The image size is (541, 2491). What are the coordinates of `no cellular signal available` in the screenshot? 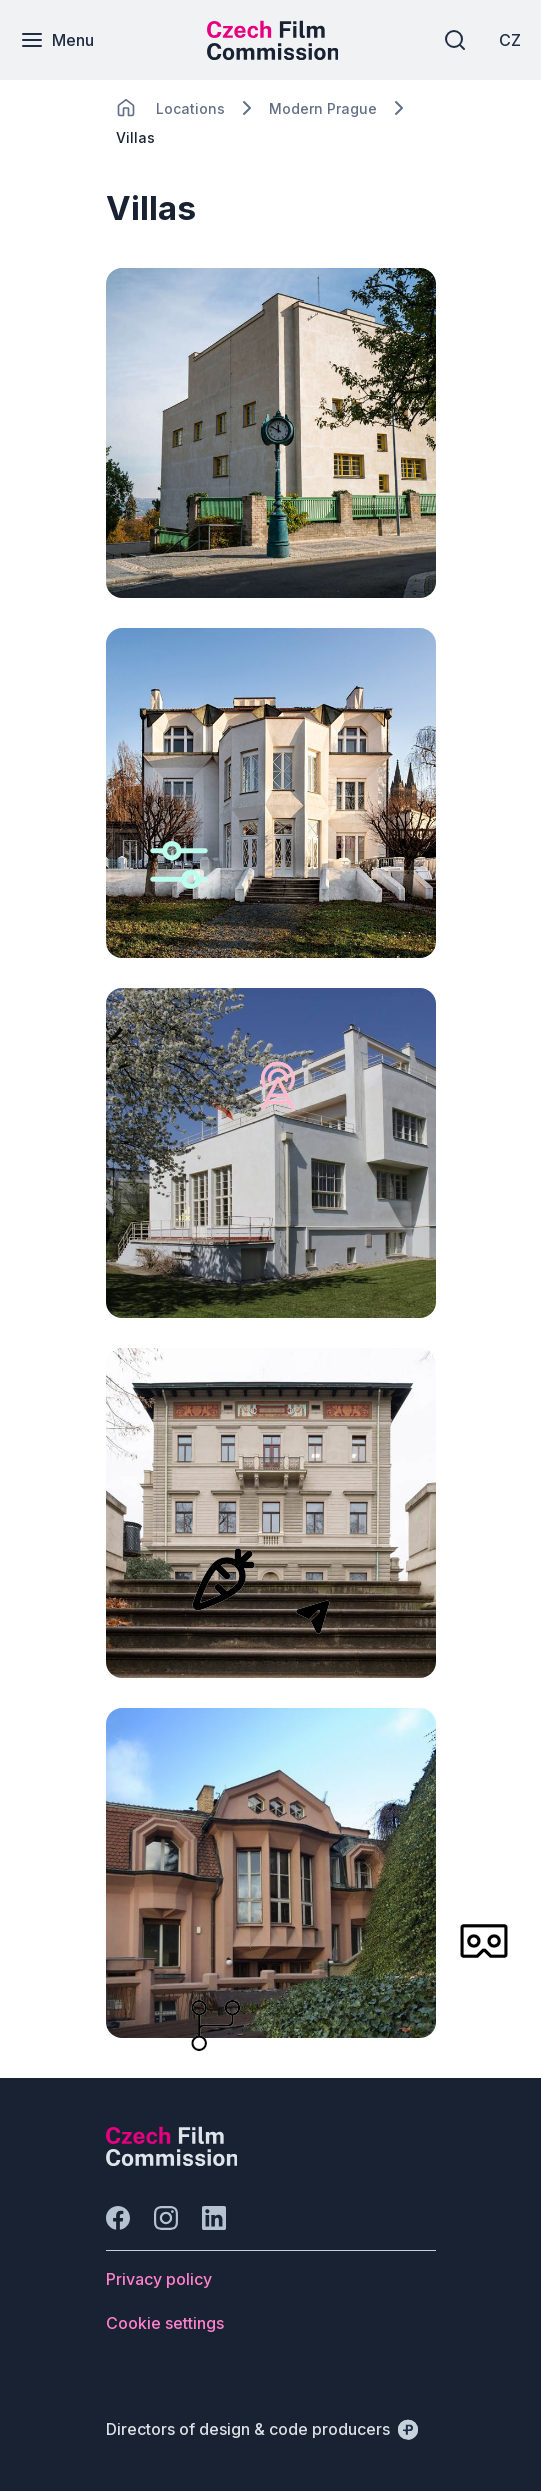 It's located at (183, 1214).